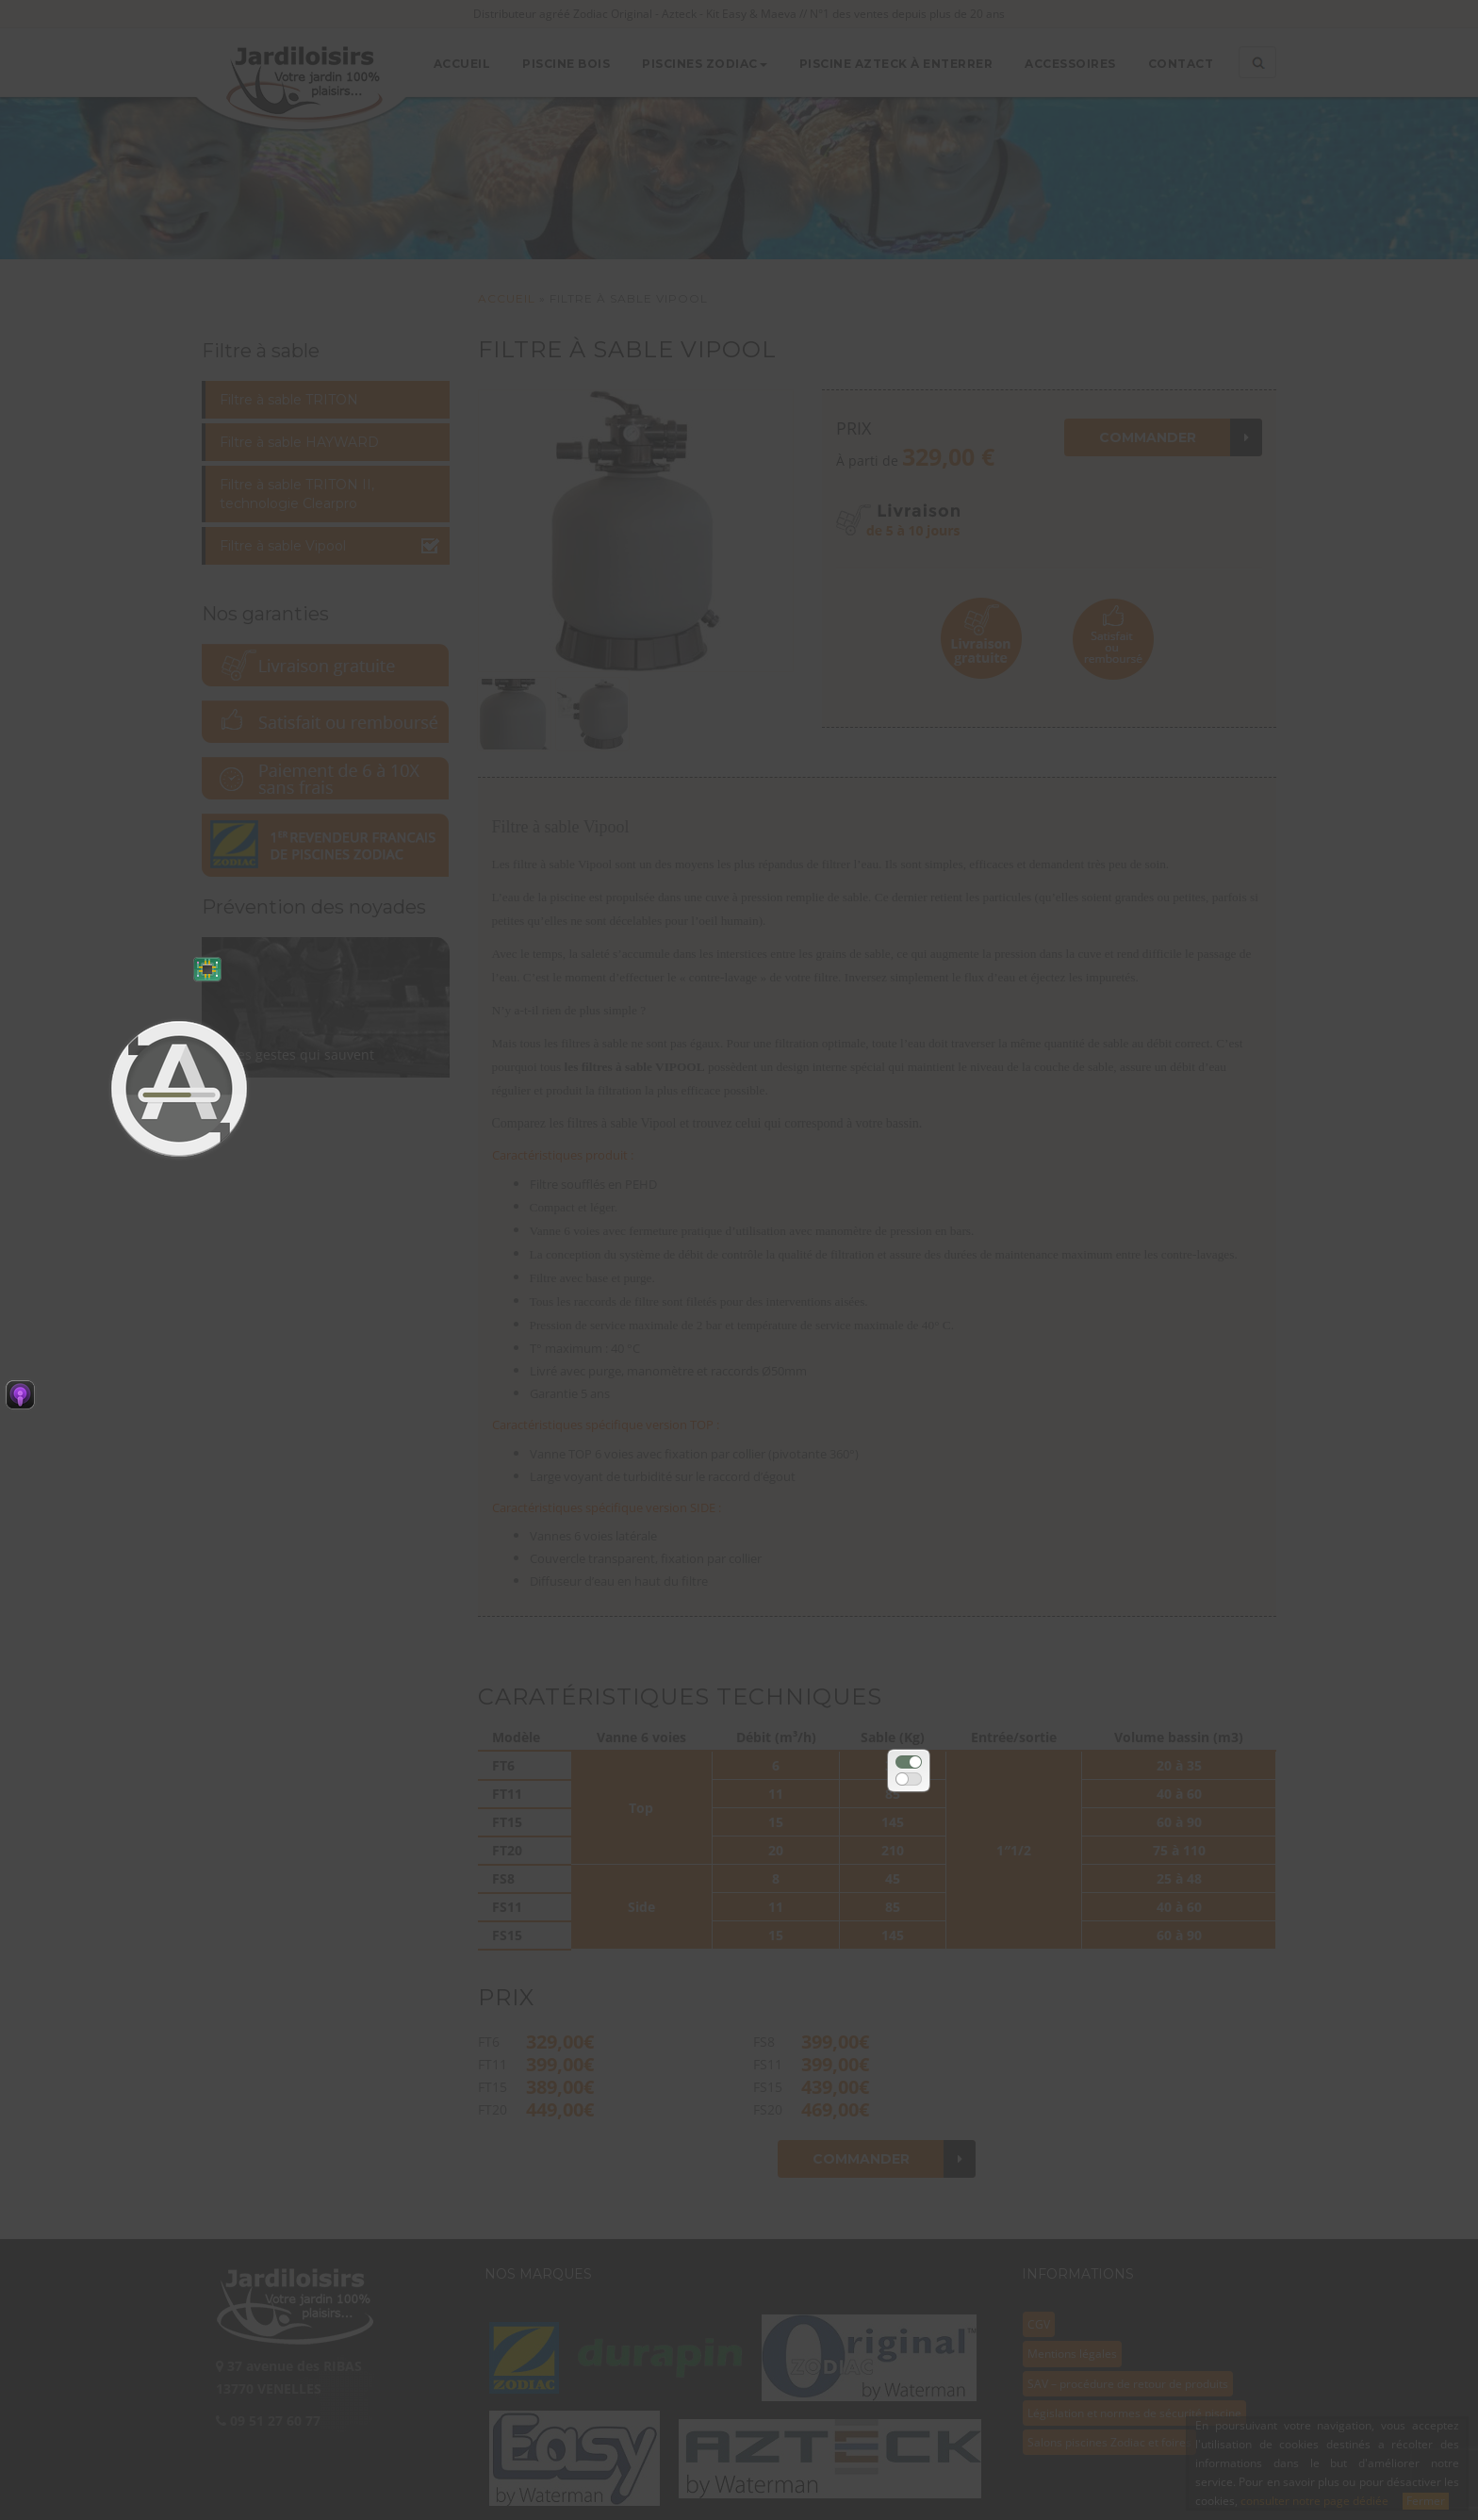 The image size is (1478, 2520). I want to click on open the podcasts app, so click(20, 1394).